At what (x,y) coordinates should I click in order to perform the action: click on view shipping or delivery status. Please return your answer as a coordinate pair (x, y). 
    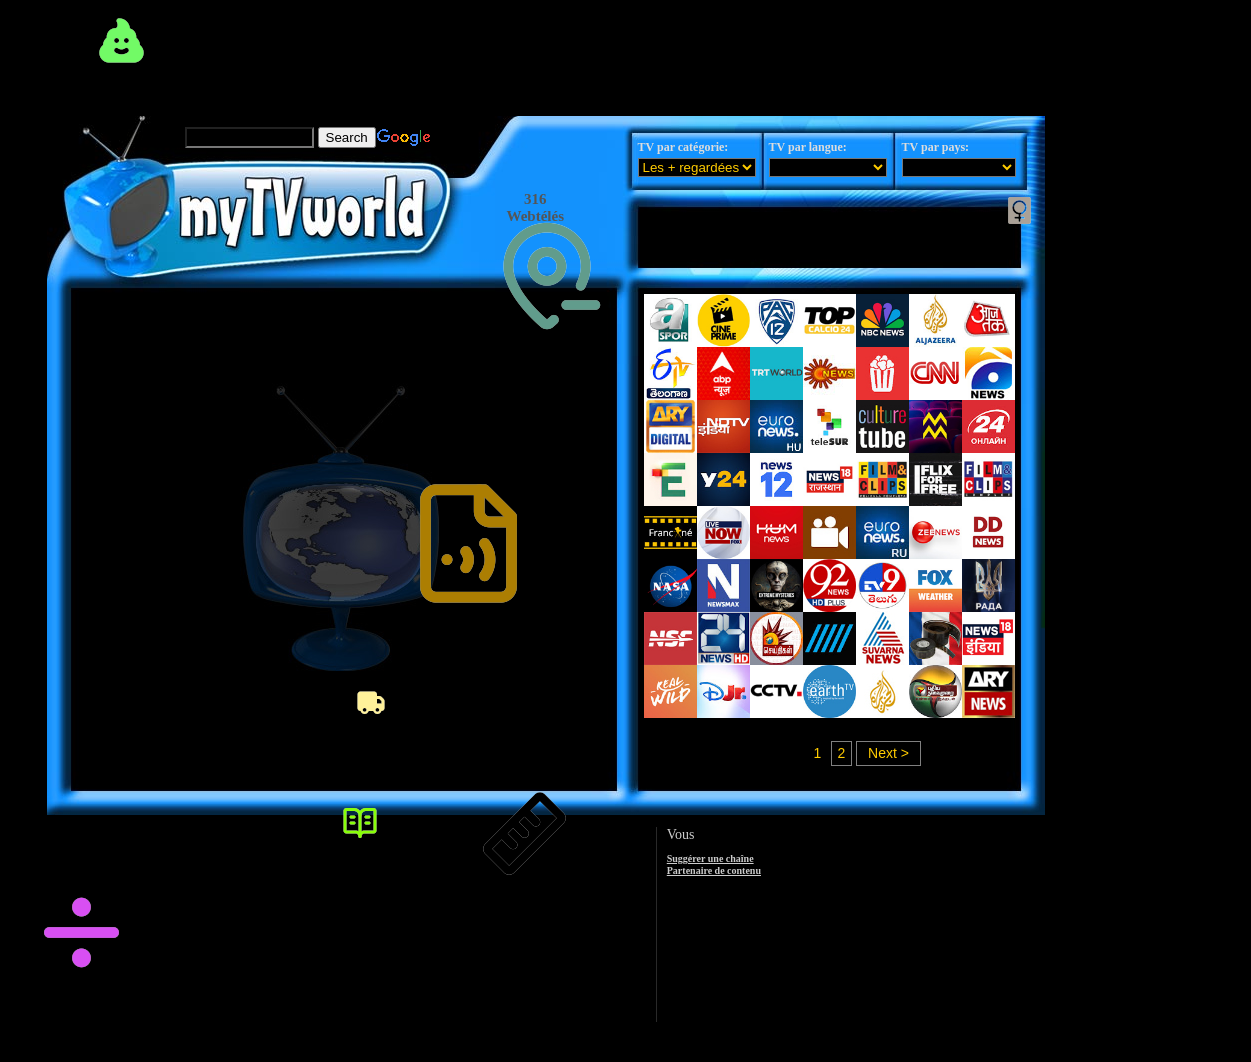
    Looking at the image, I should click on (371, 702).